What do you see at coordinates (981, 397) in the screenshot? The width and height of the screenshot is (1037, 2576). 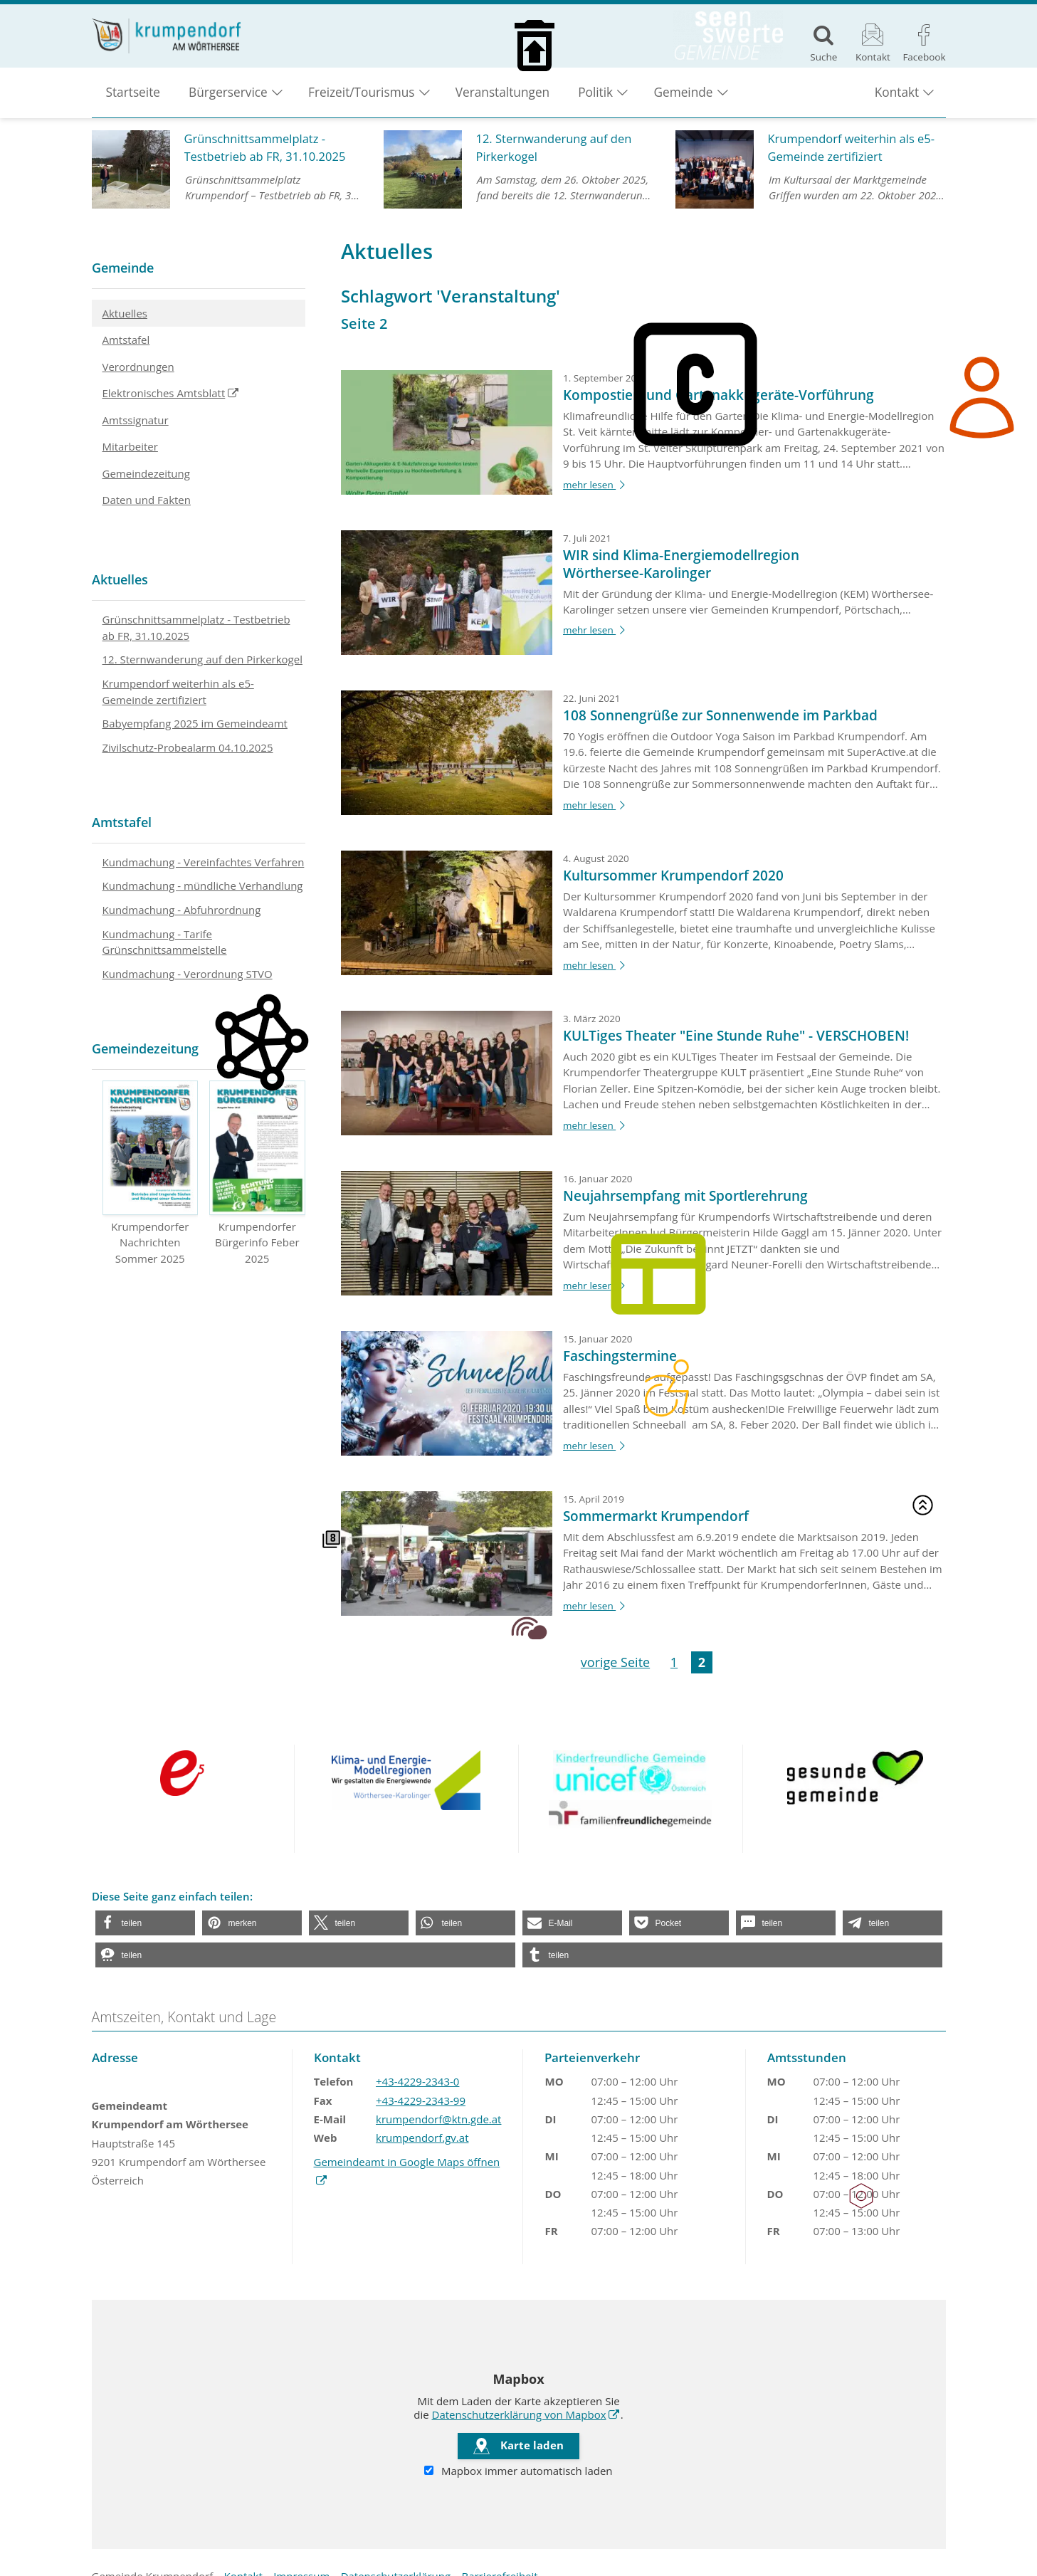 I see `view your profile` at bounding box center [981, 397].